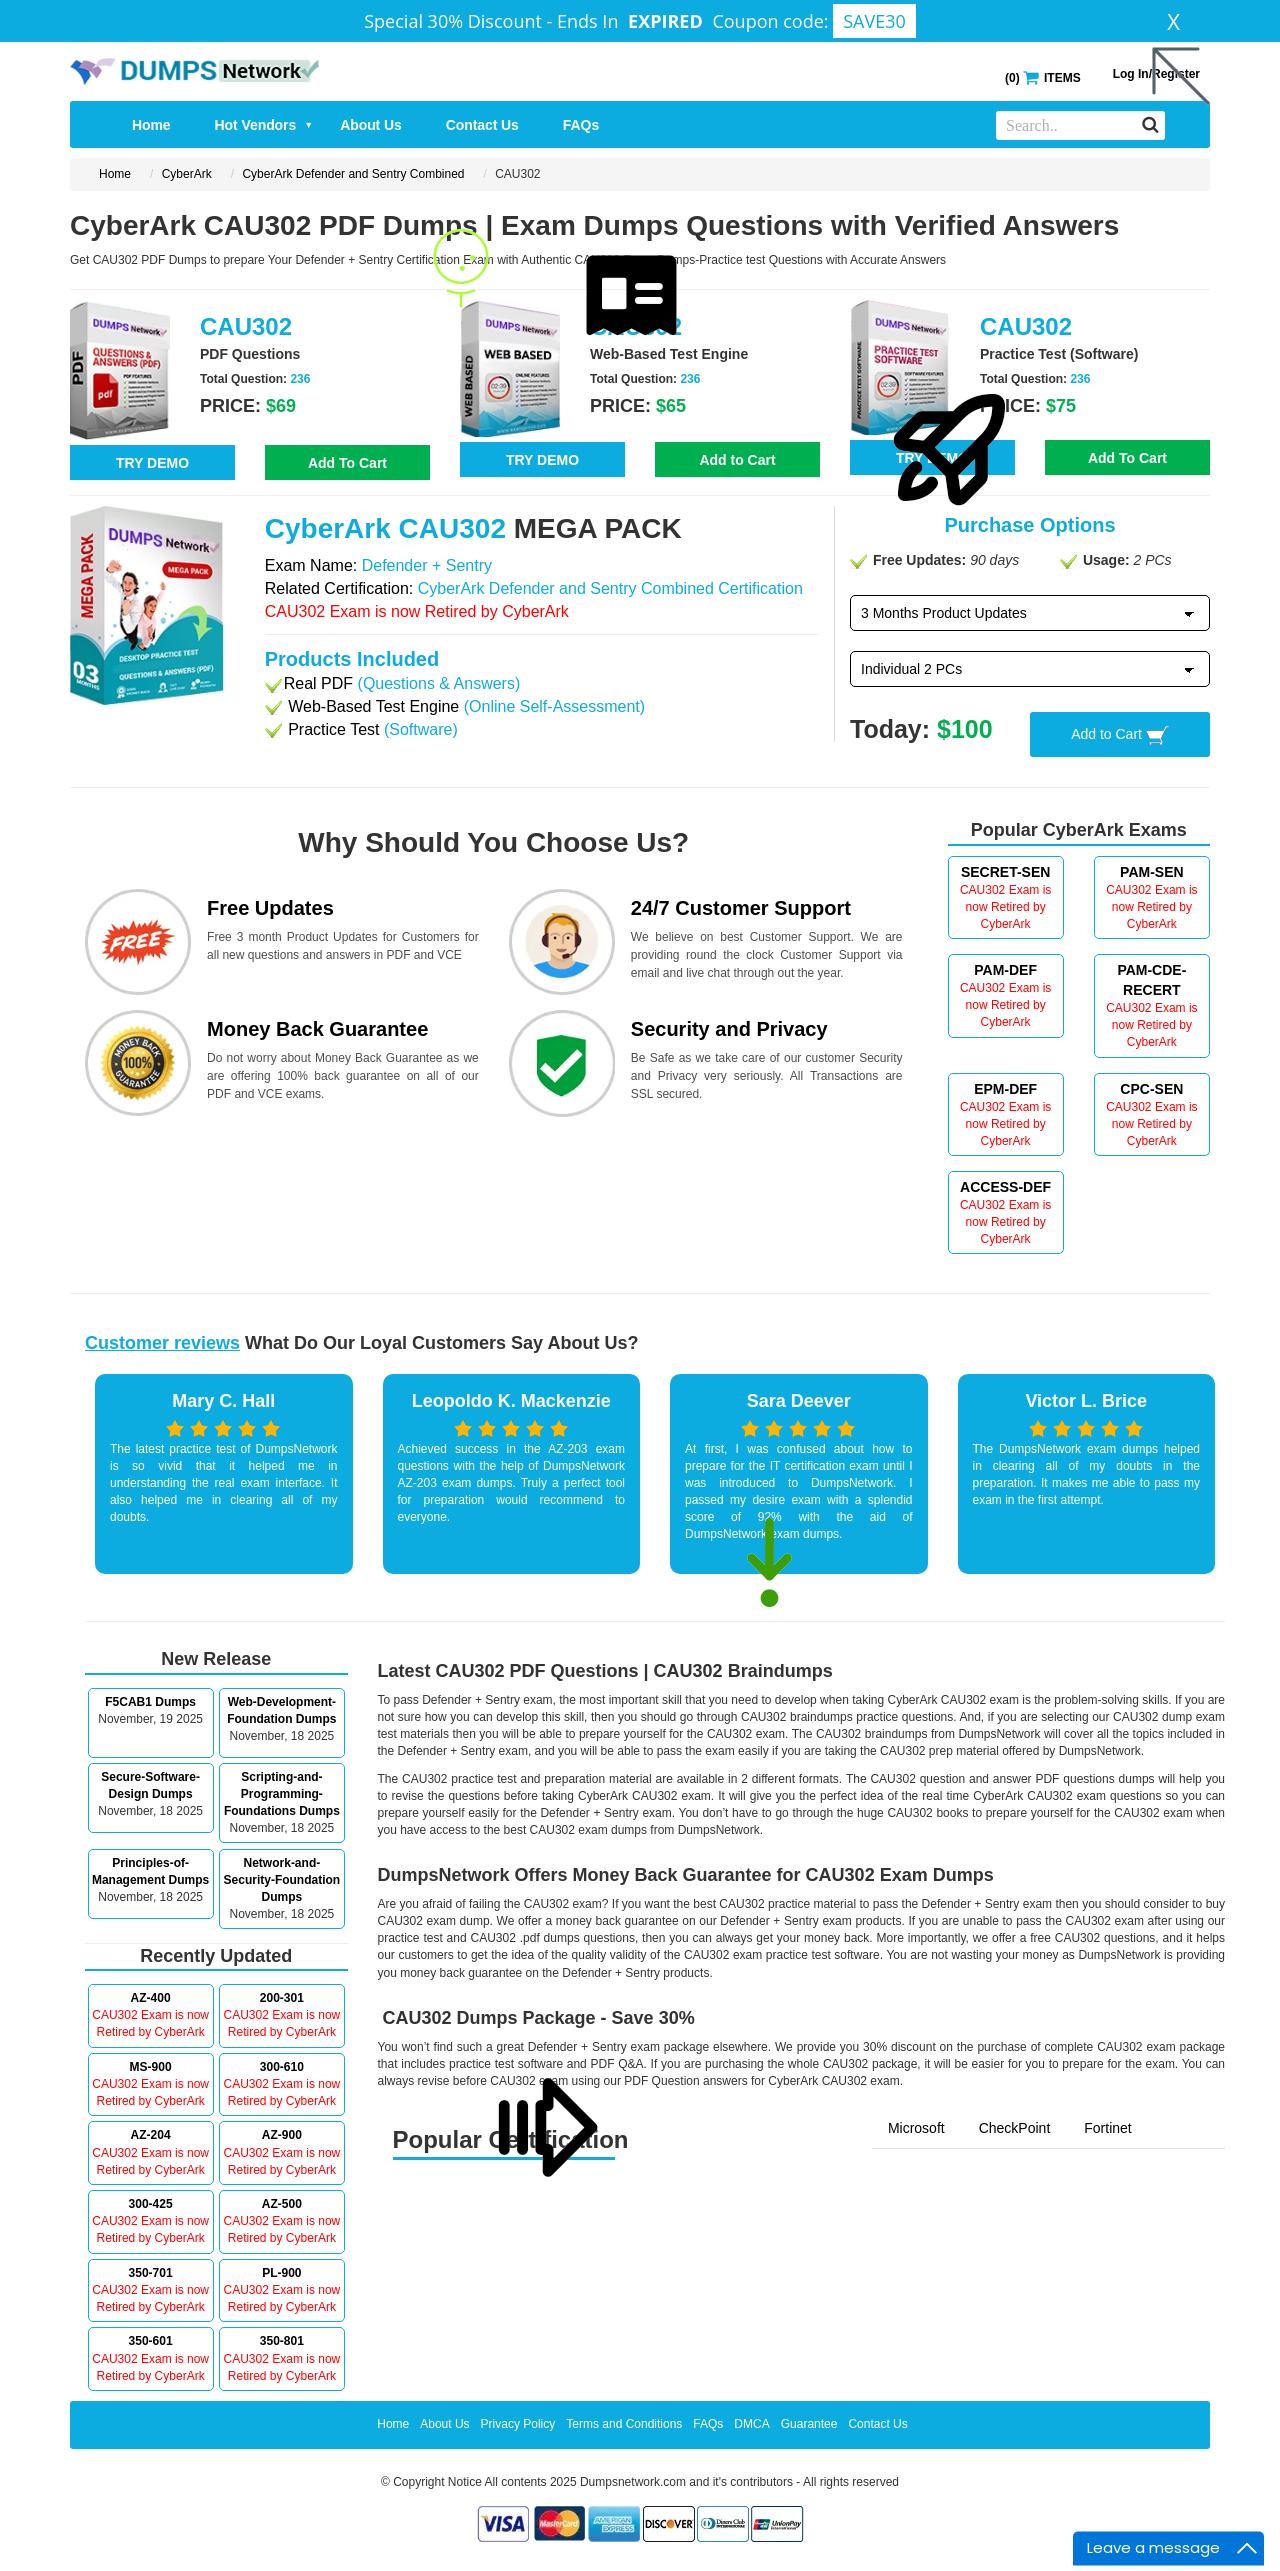  I want to click on access golf-related features or sports content, so click(461, 267).